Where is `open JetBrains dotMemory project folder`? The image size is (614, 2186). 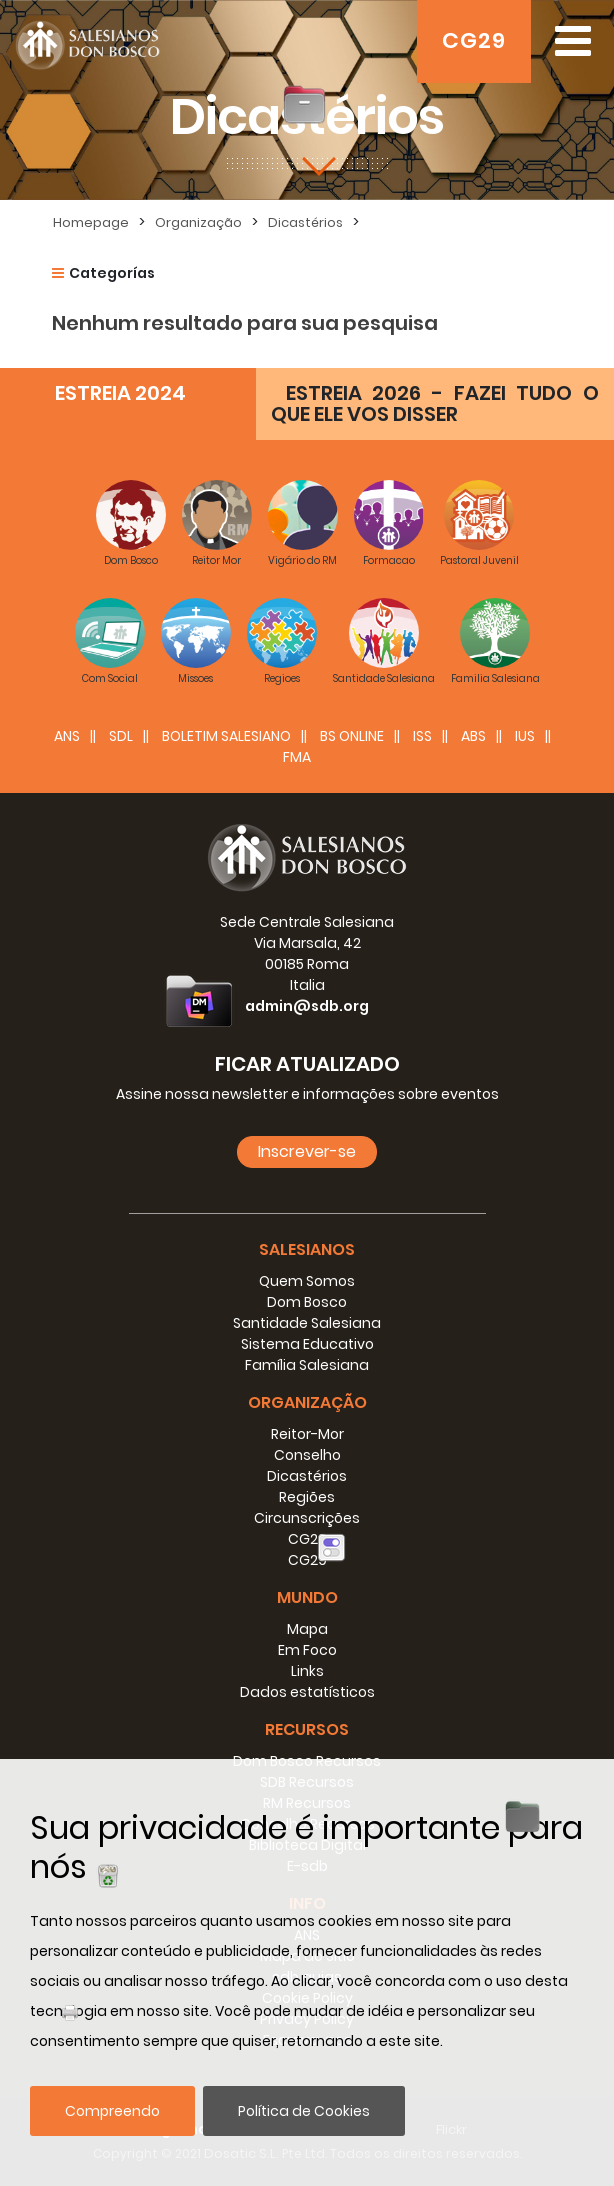 open JetBrains dotMemory project folder is located at coordinates (199, 1003).